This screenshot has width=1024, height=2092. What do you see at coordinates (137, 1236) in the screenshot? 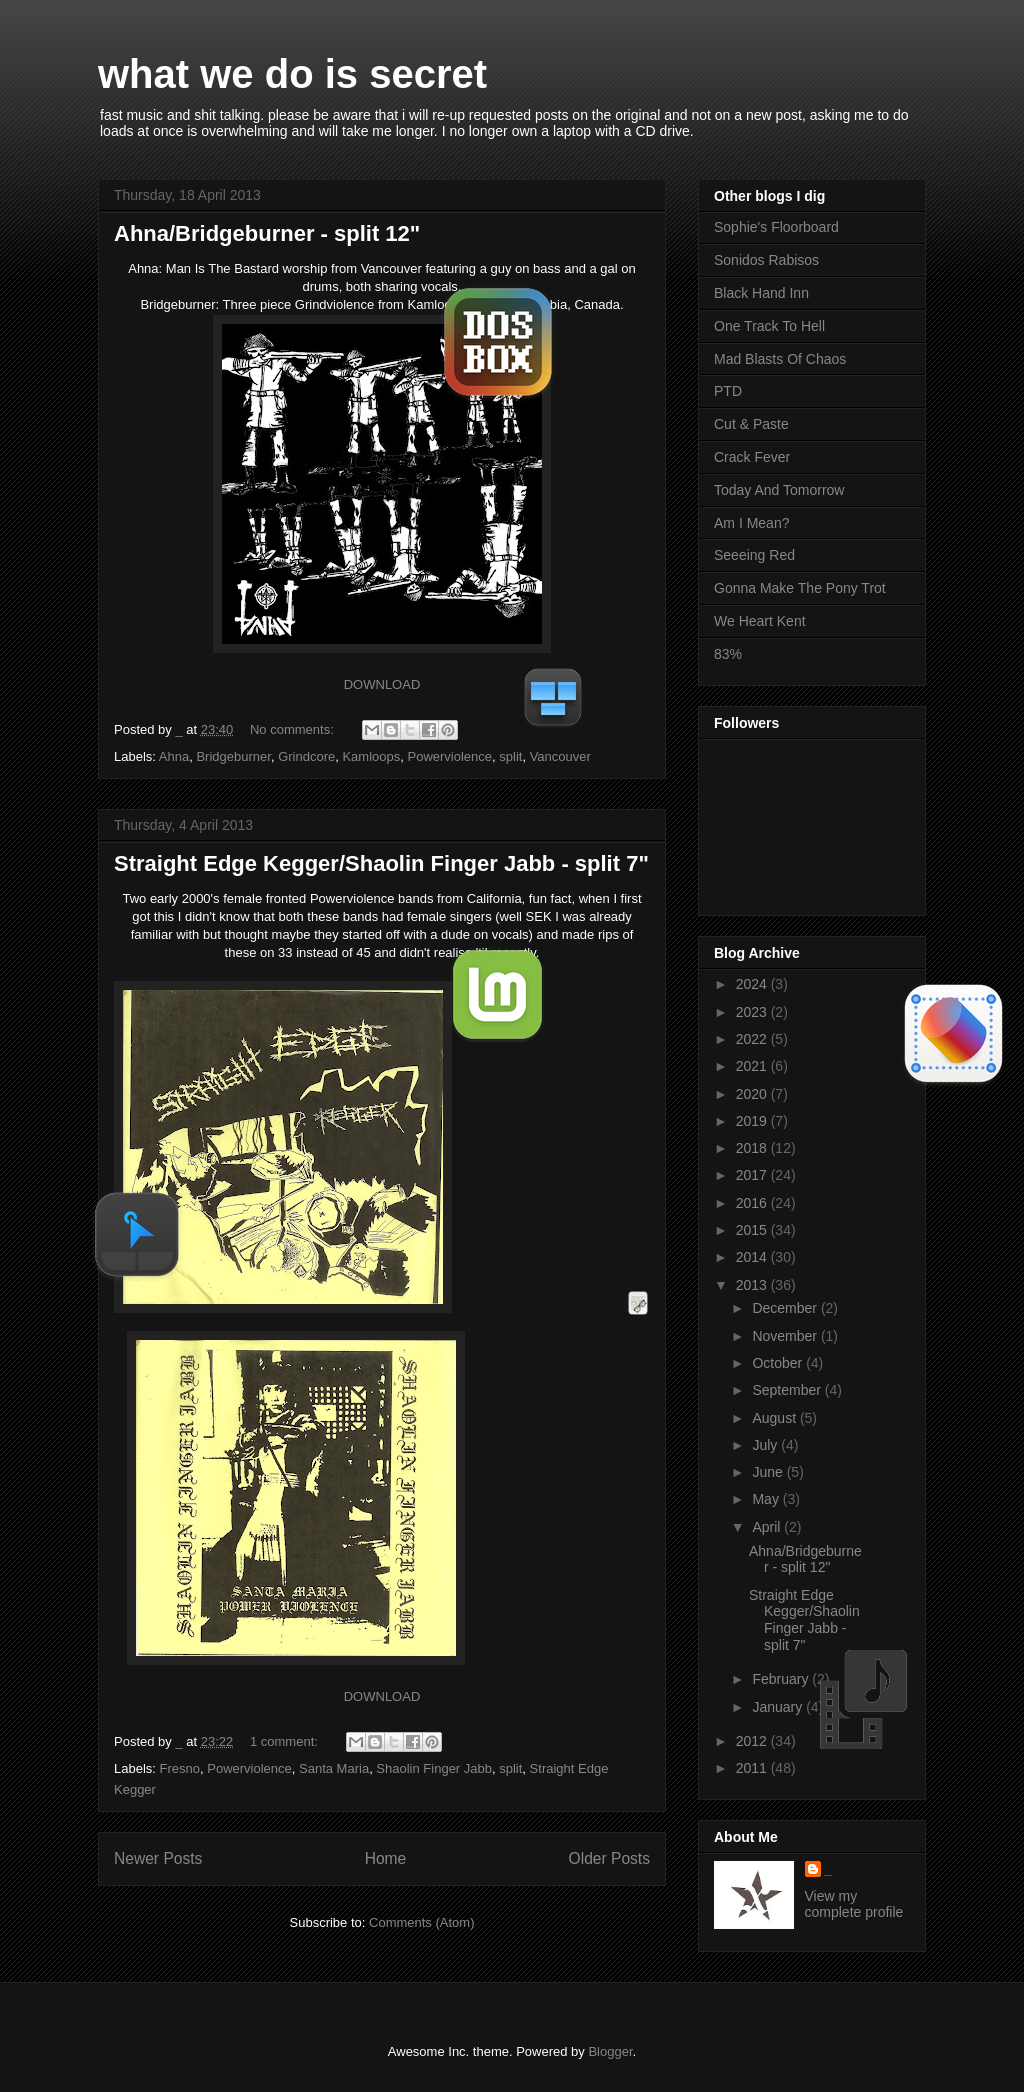
I see `open touchpad settings and preferences` at bounding box center [137, 1236].